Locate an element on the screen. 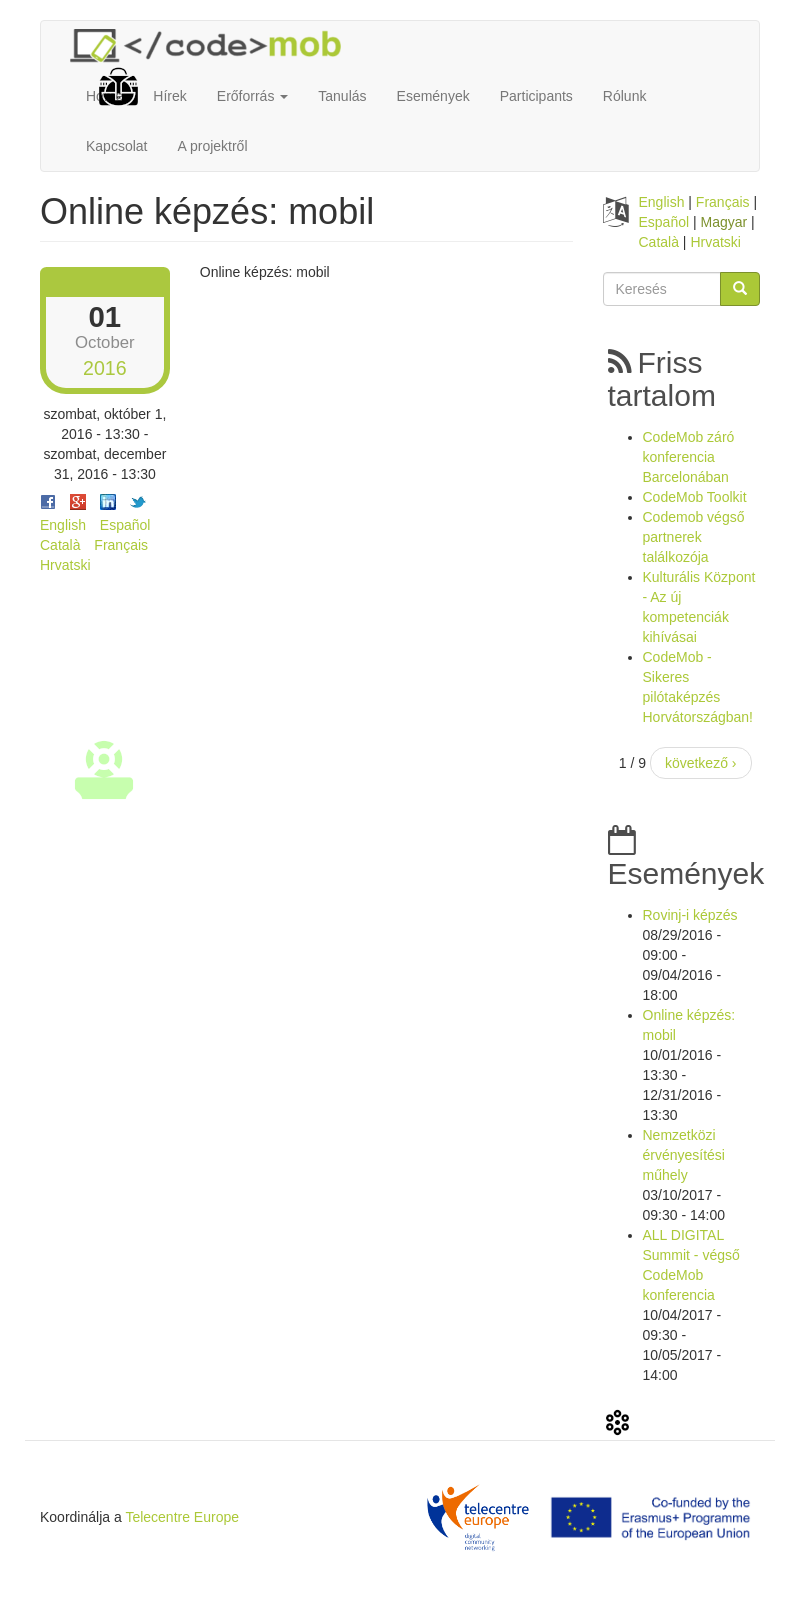  indicates a headshot kill or critical hit is located at coordinates (104, 770).